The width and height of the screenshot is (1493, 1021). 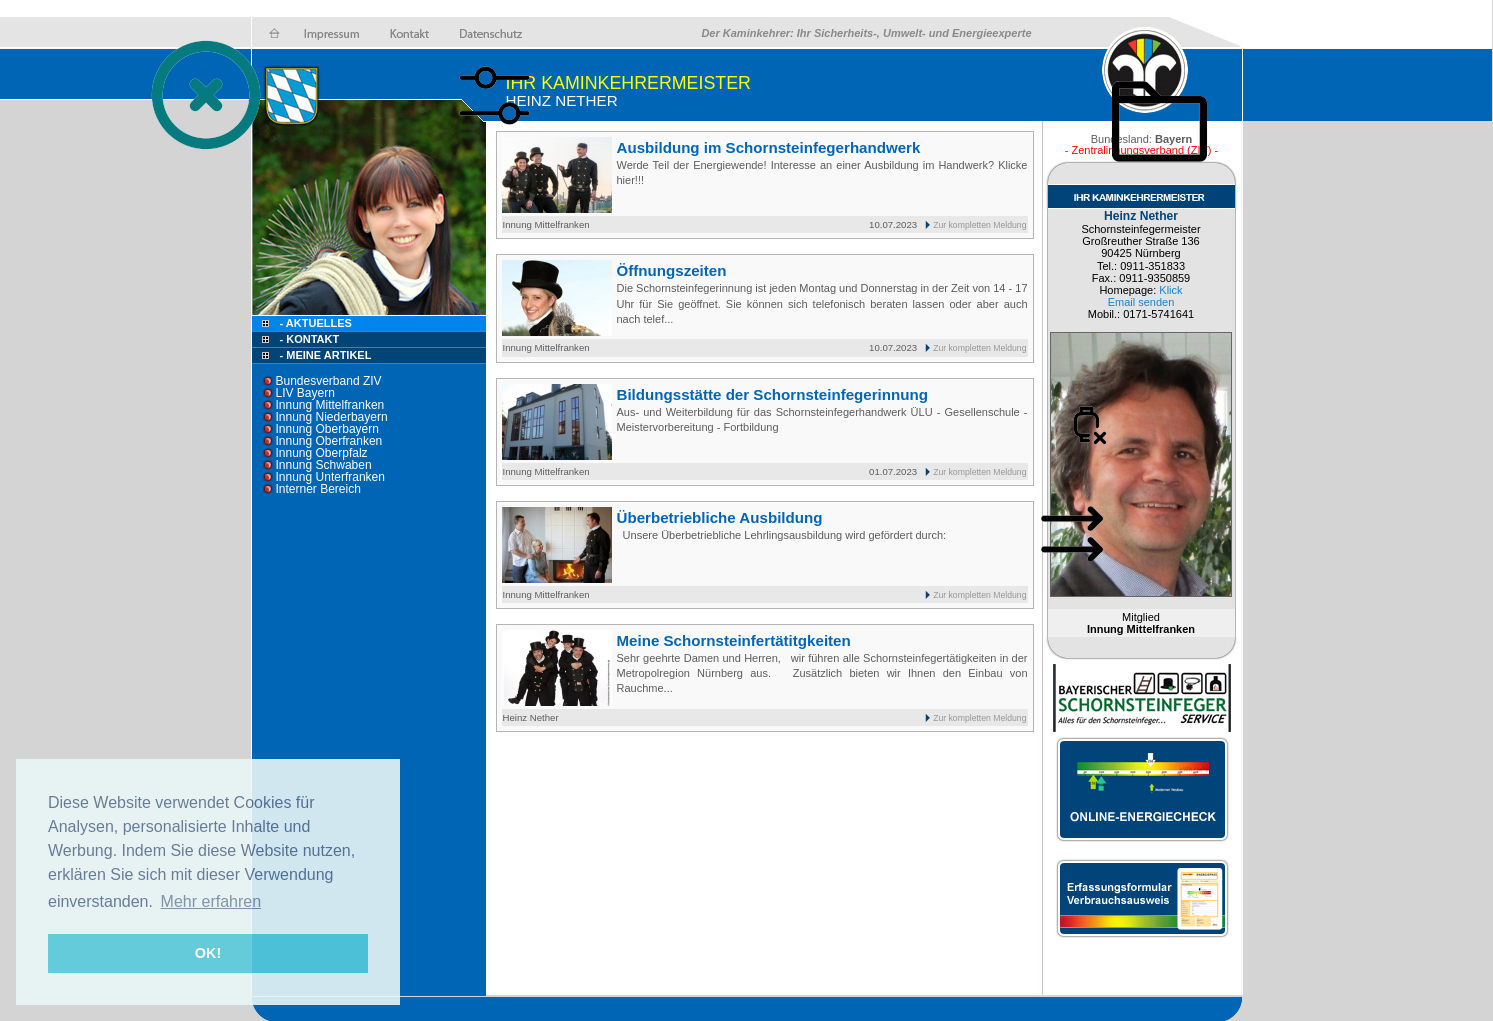 I want to click on close or dismiss a dialog, so click(x=206, y=95).